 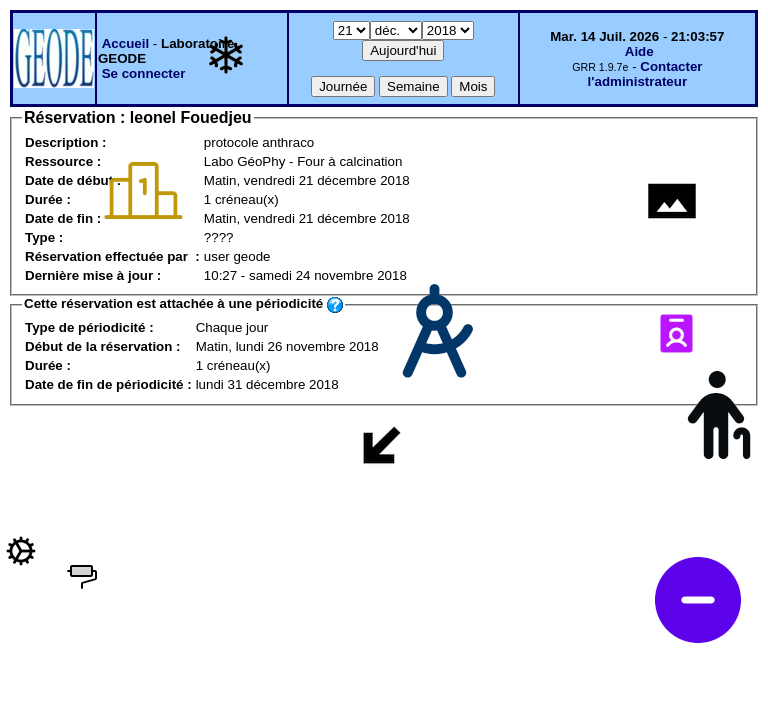 What do you see at coordinates (716, 415) in the screenshot?
I see `indicates accessibility features or services` at bounding box center [716, 415].